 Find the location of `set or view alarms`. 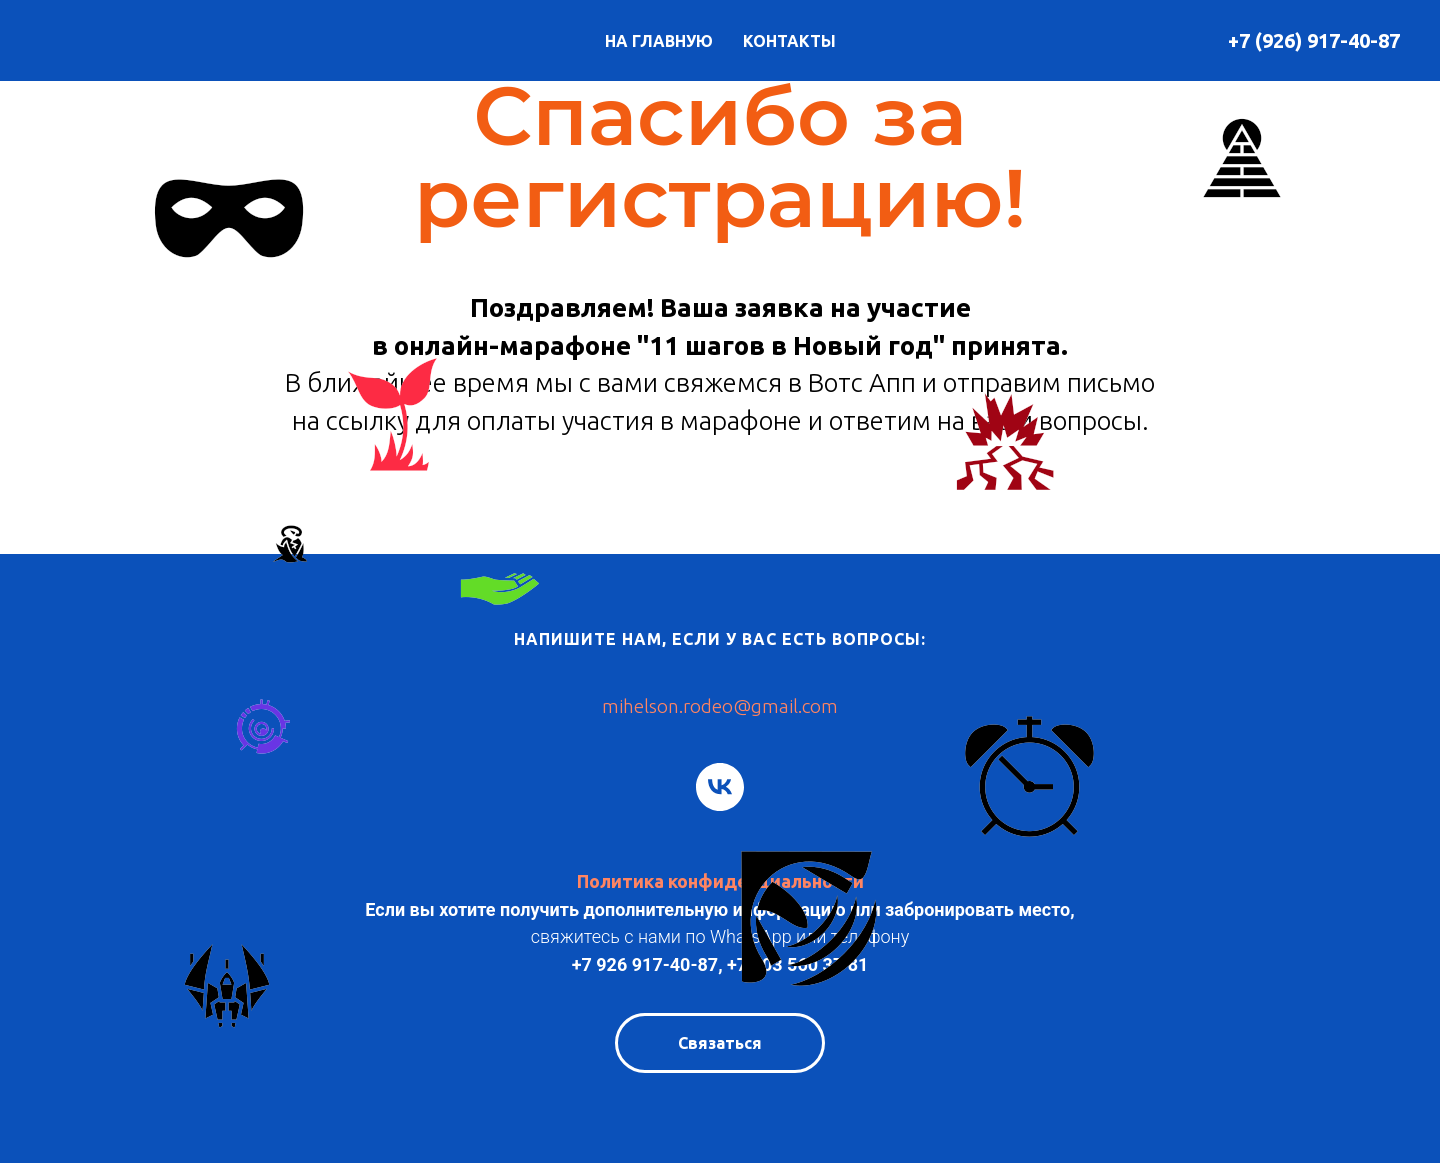

set or view alarms is located at coordinates (1029, 776).